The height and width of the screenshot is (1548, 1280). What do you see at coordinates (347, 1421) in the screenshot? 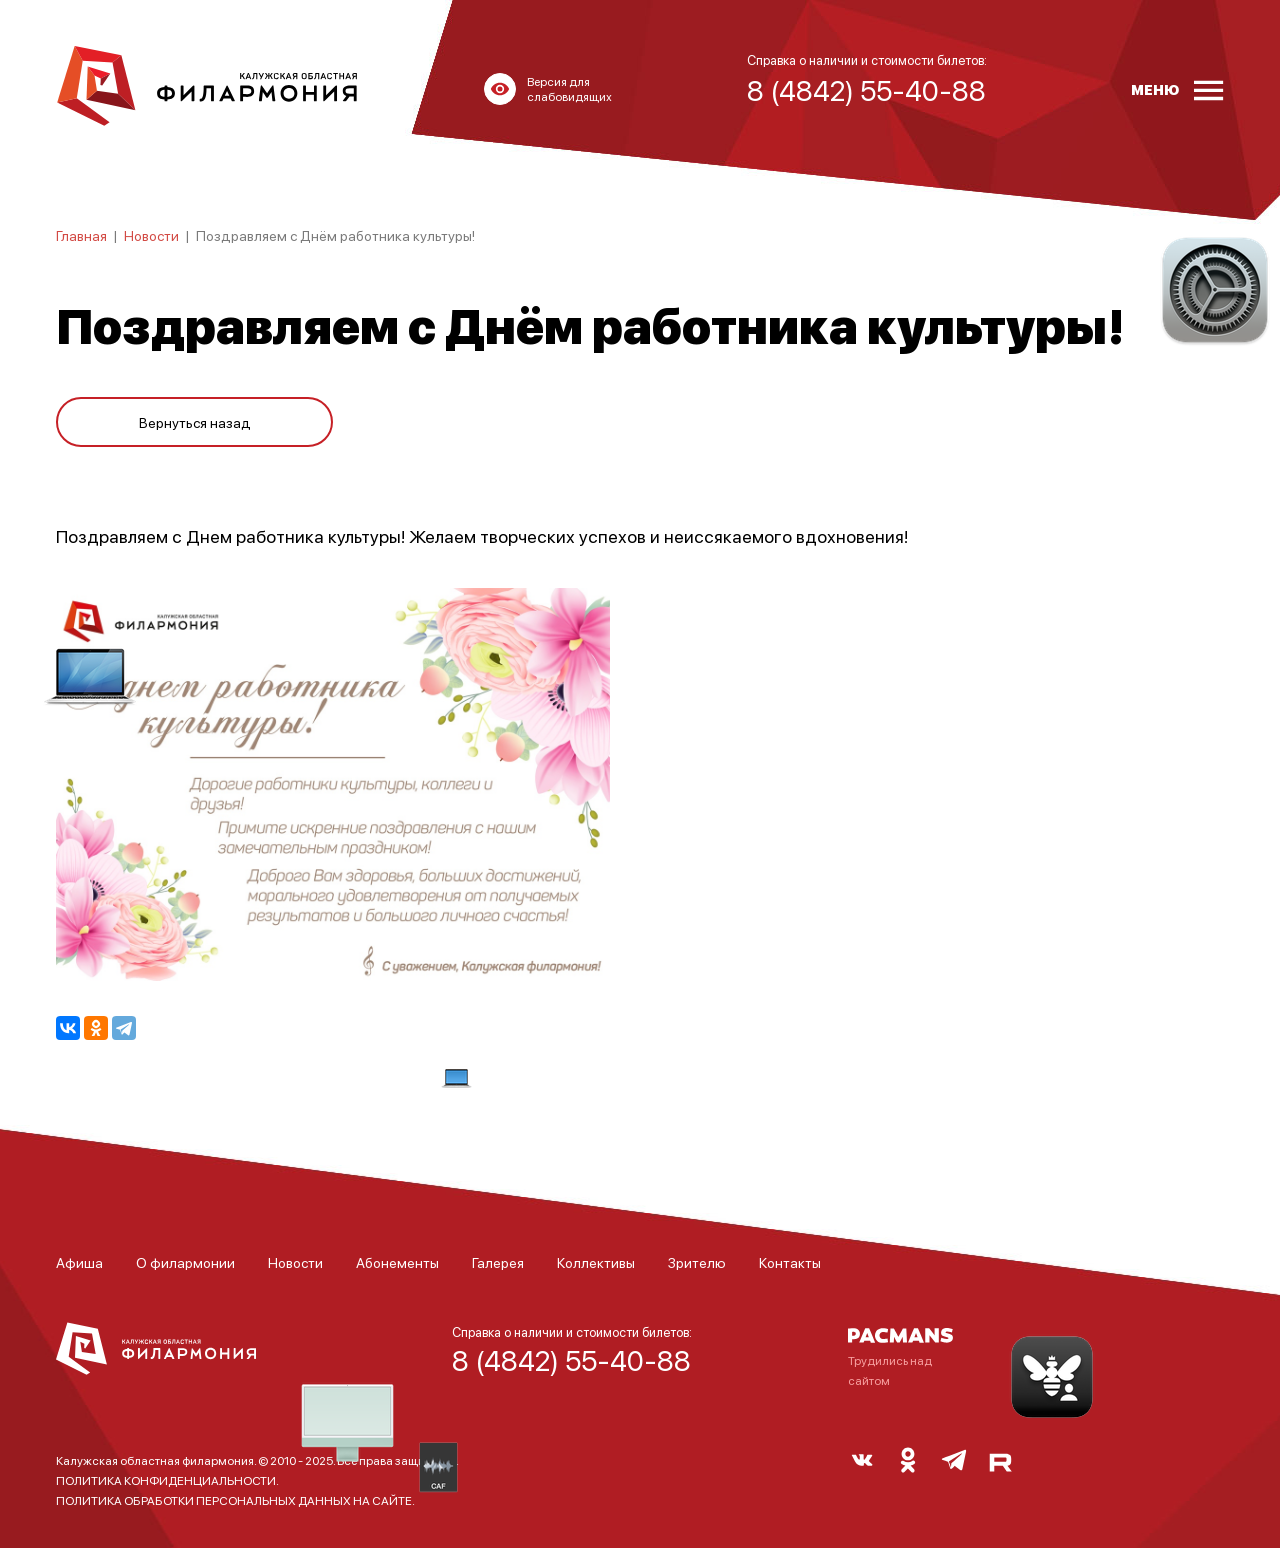
I see `represents a connected iMac device` at bounding box center [347, 1421].